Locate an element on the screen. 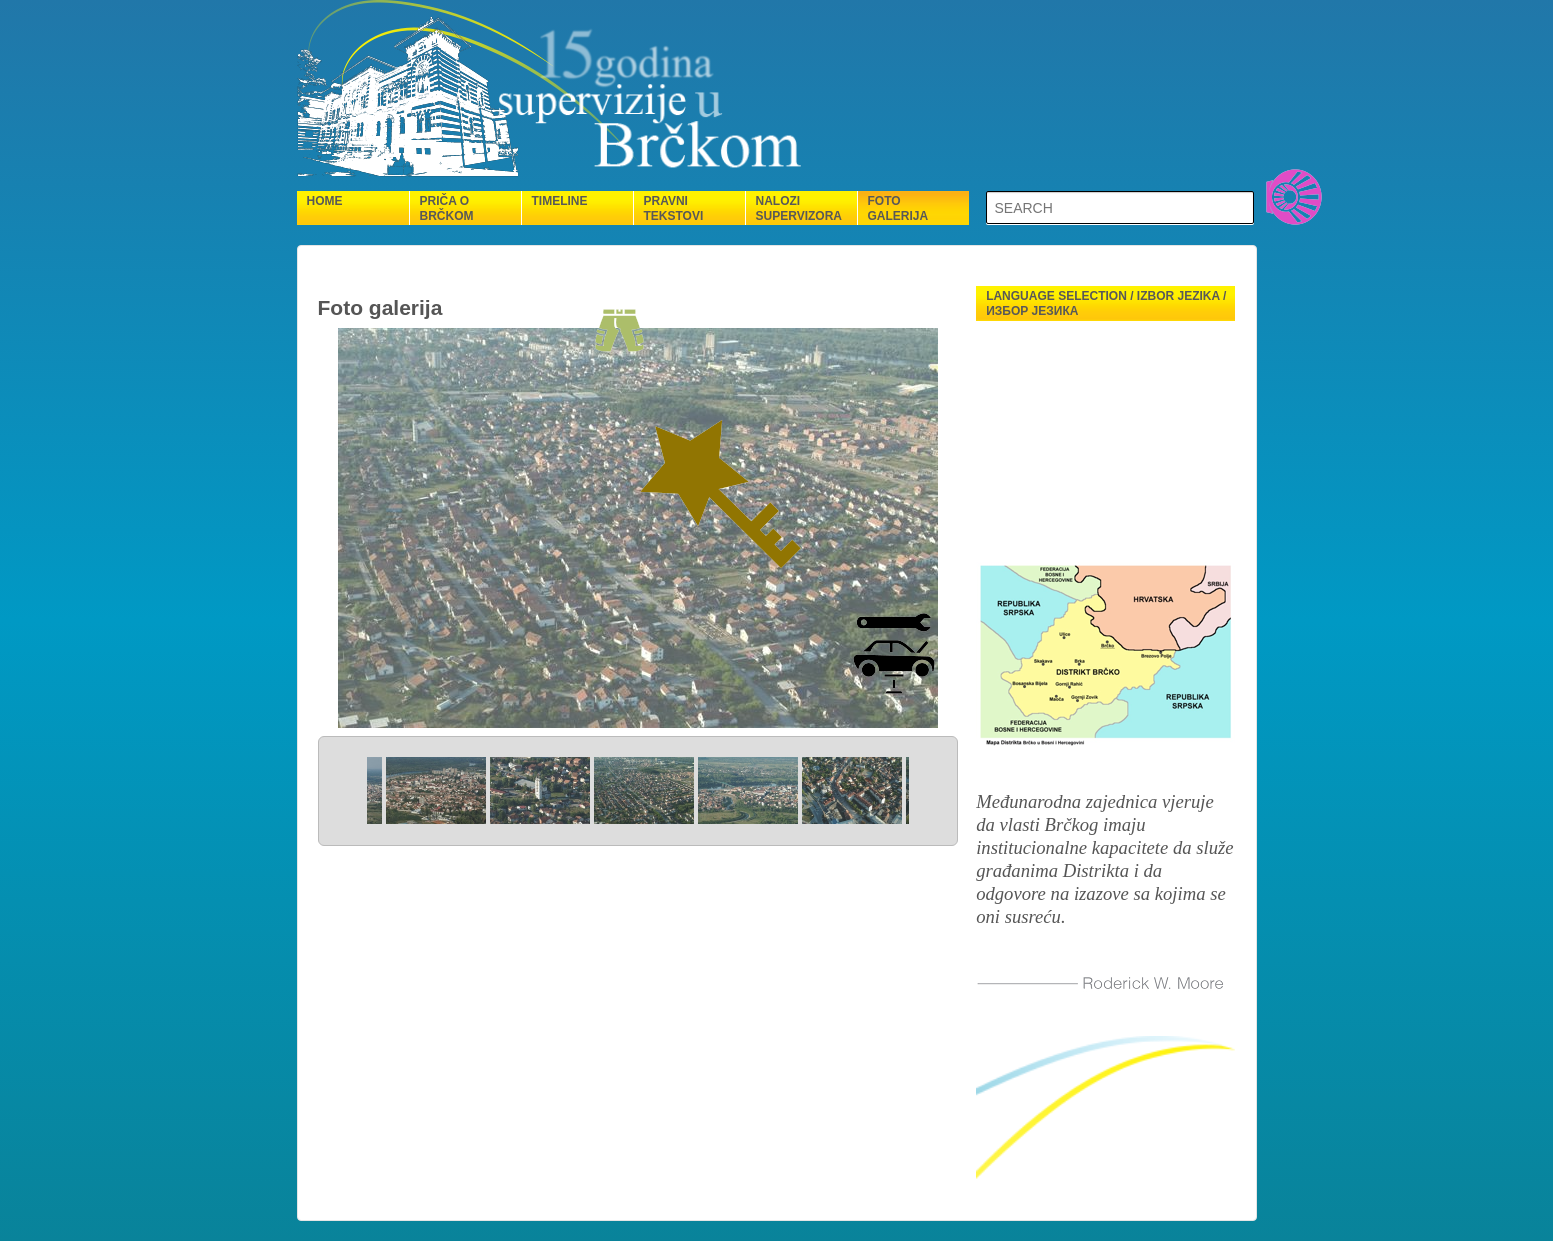 The image size is (1553, 1241). select shorts or casual clothing option is located at coordinates (619, 330).